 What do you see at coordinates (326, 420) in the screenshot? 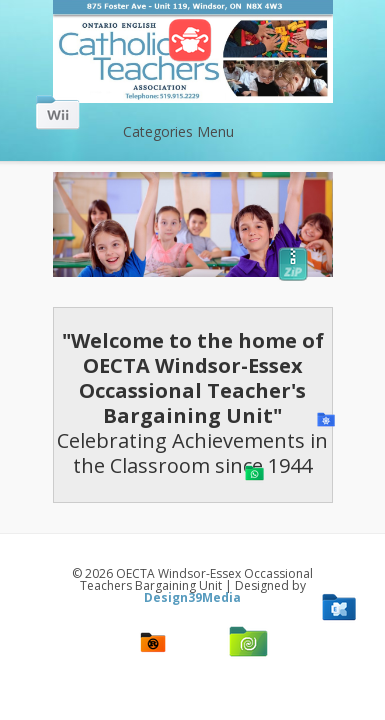
I see `open kubernetes project files` at bounding box center [326, 420].